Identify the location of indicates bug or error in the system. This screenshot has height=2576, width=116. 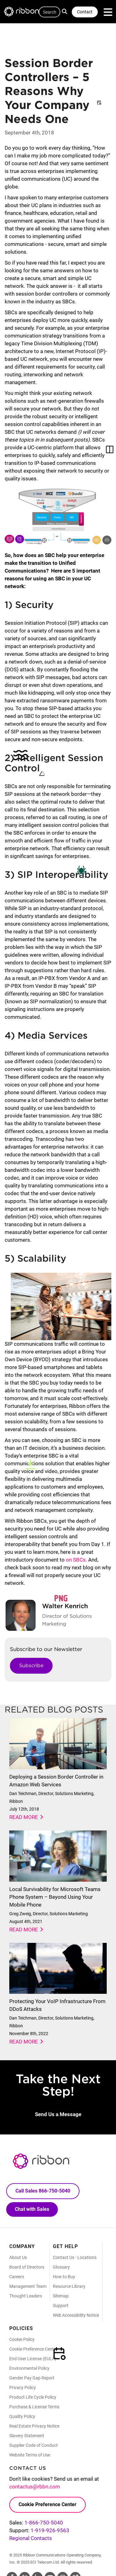
(81, 870).